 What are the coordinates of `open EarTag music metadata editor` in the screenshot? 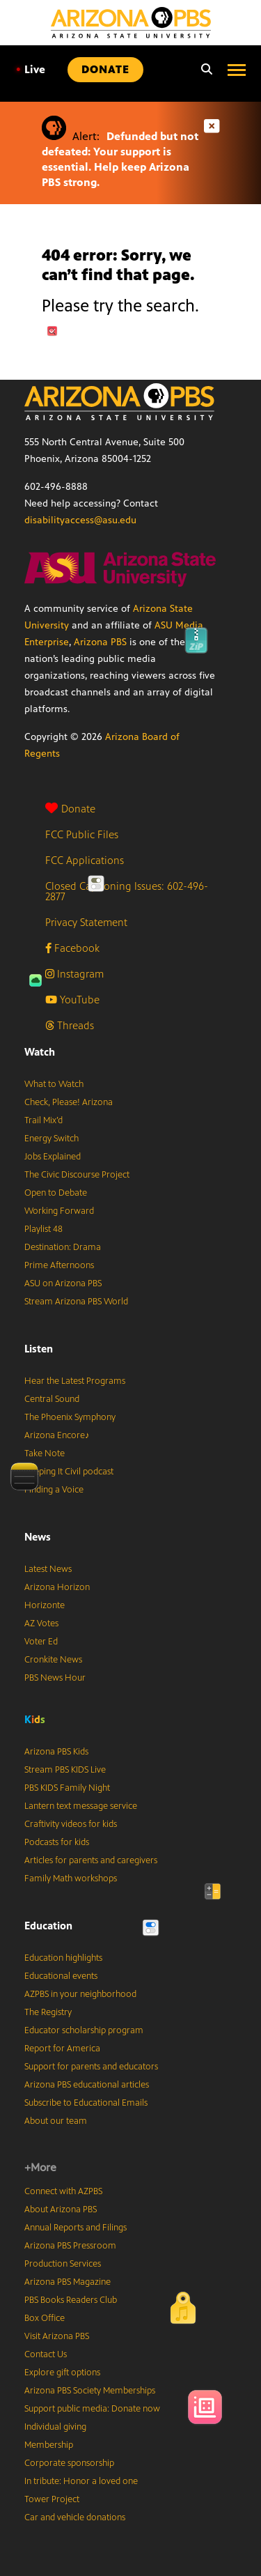 It's located at (183, 2308).